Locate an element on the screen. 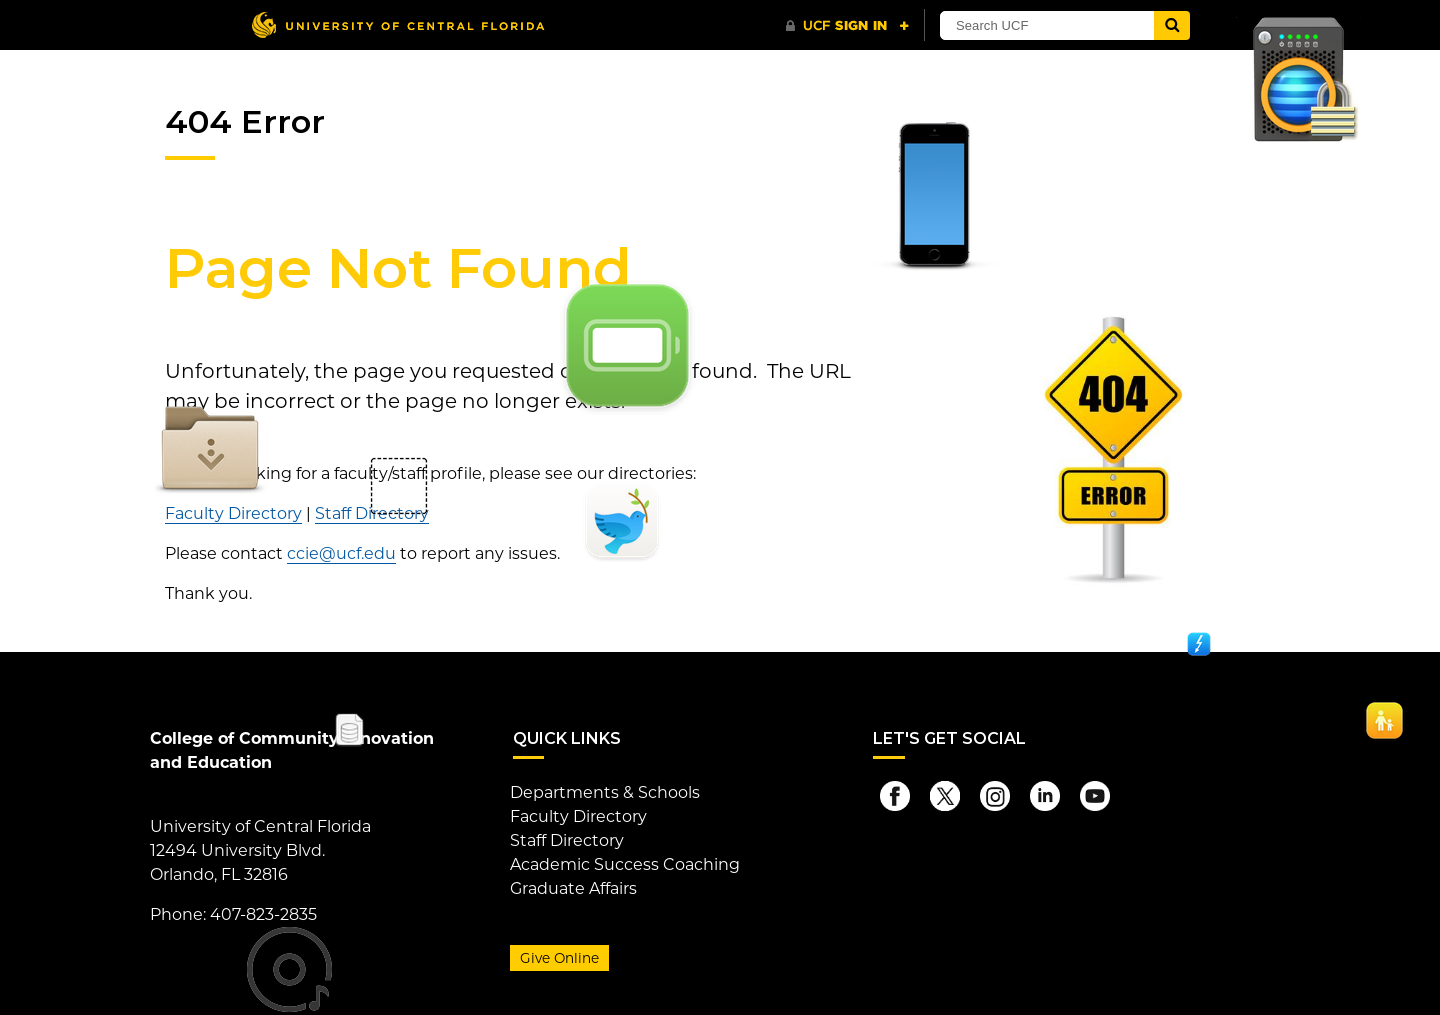 The image size is (1440, 1015). indicates content not yet loaded is located at coordinates (399, 486).